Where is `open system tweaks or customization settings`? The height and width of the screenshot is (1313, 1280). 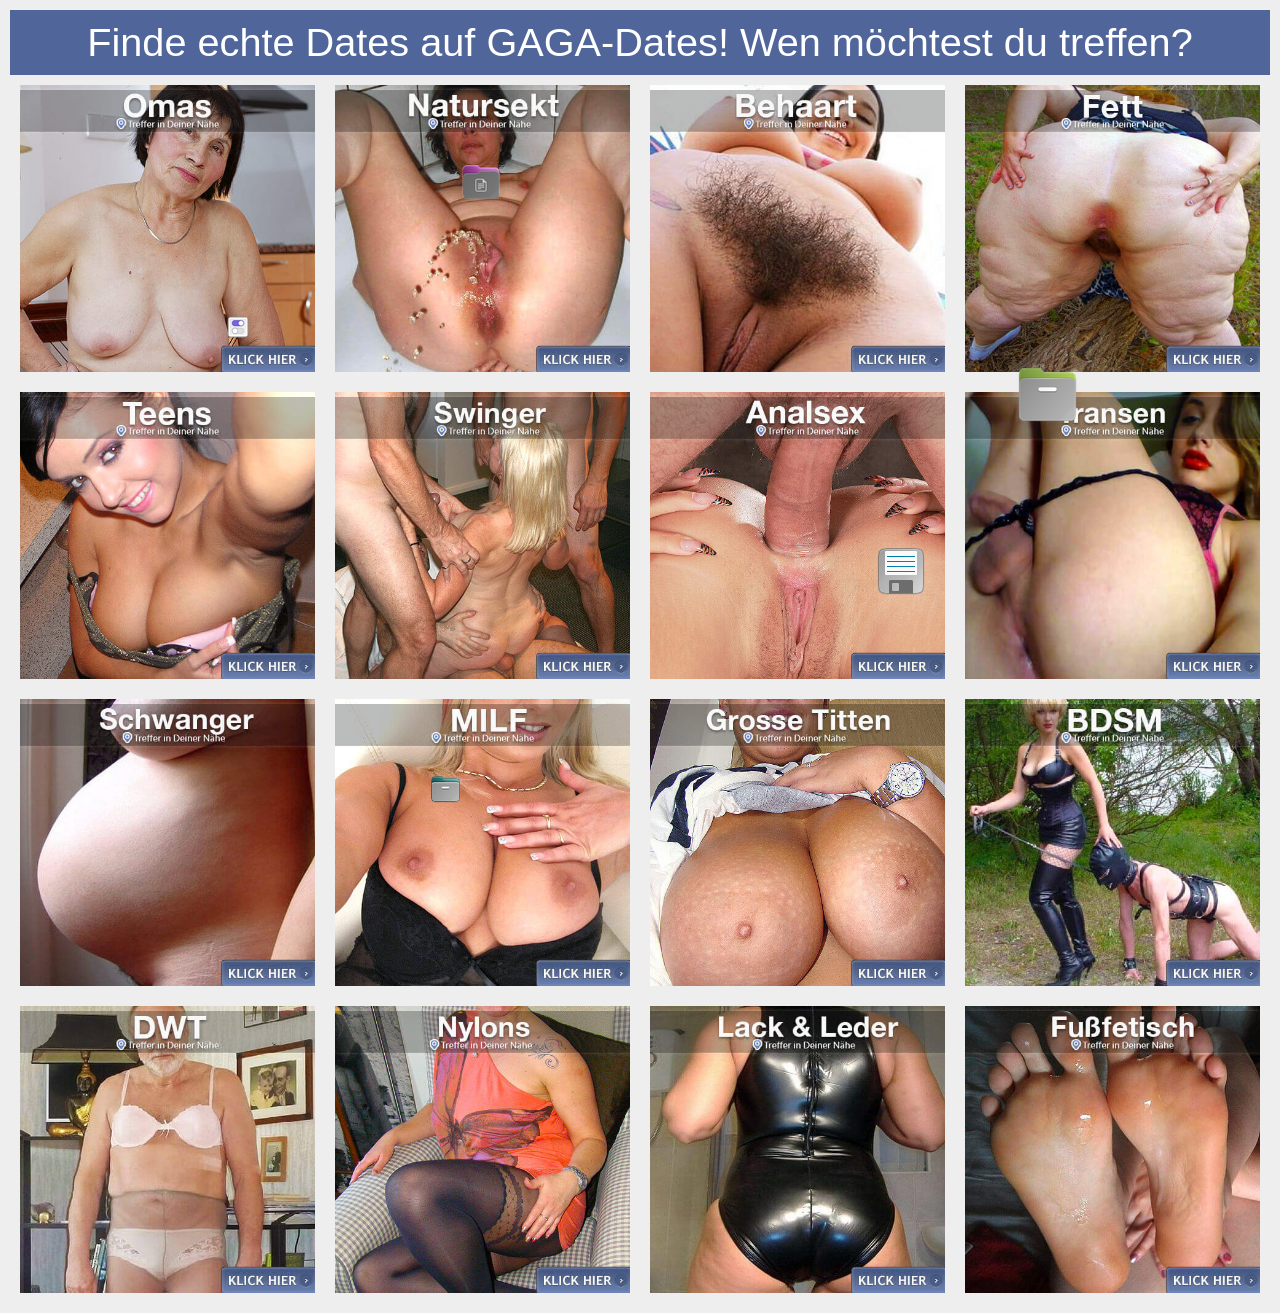 open system tweaks or customization settings is located at coordinates (238, 327).